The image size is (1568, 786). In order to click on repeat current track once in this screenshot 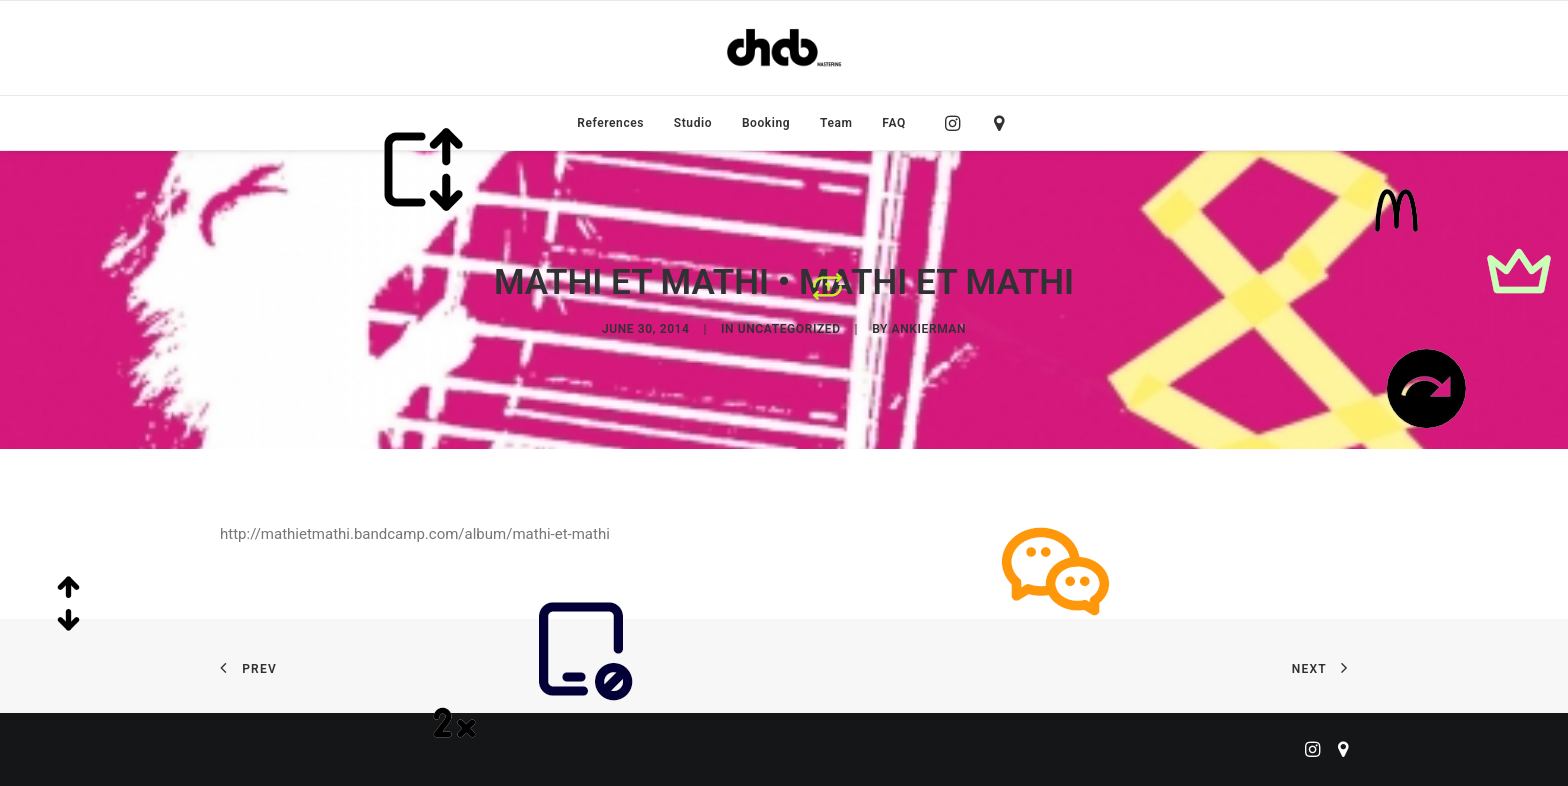, I will do `click(827, 286)`.